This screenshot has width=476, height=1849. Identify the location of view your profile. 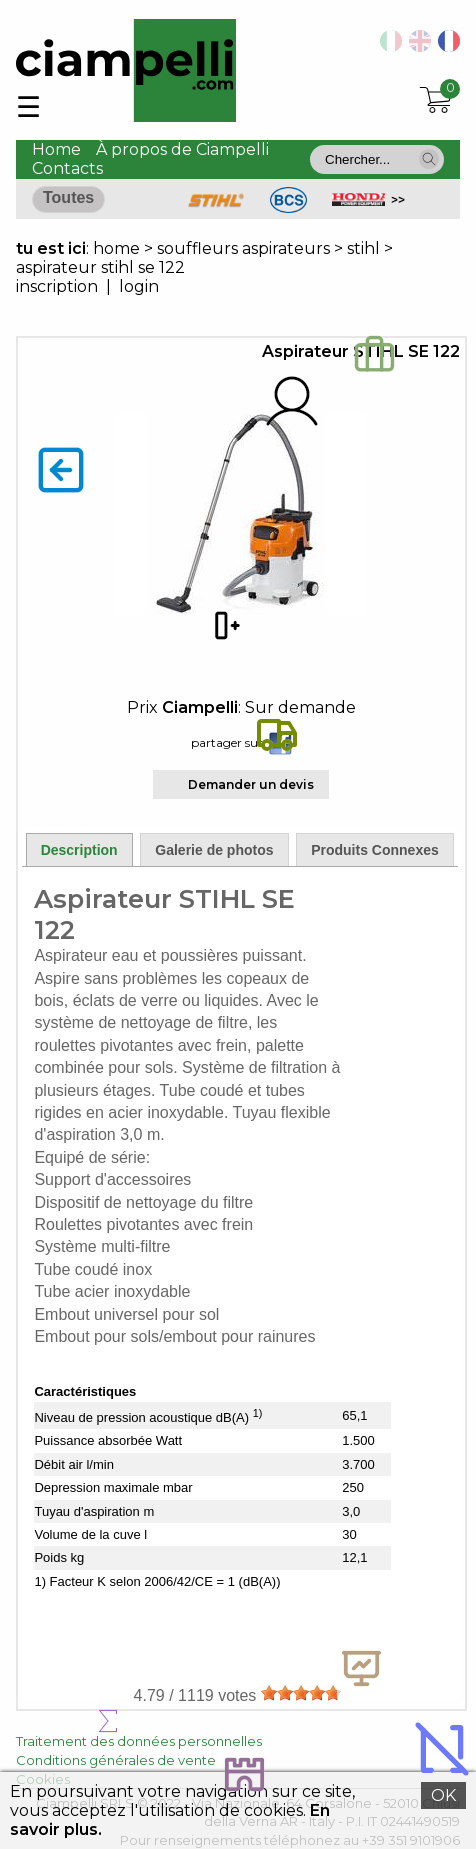
(292, 402).